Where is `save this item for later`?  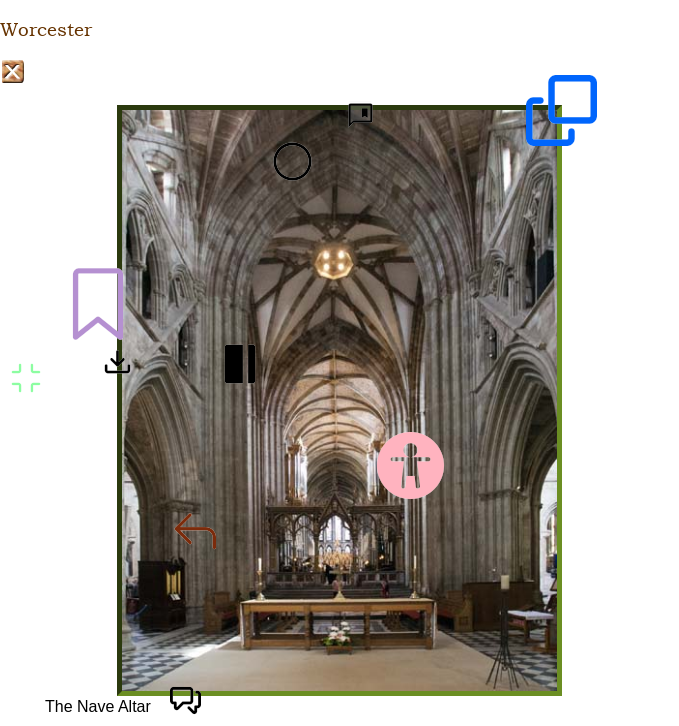
save this item for later is located at coordinates (98, 304).